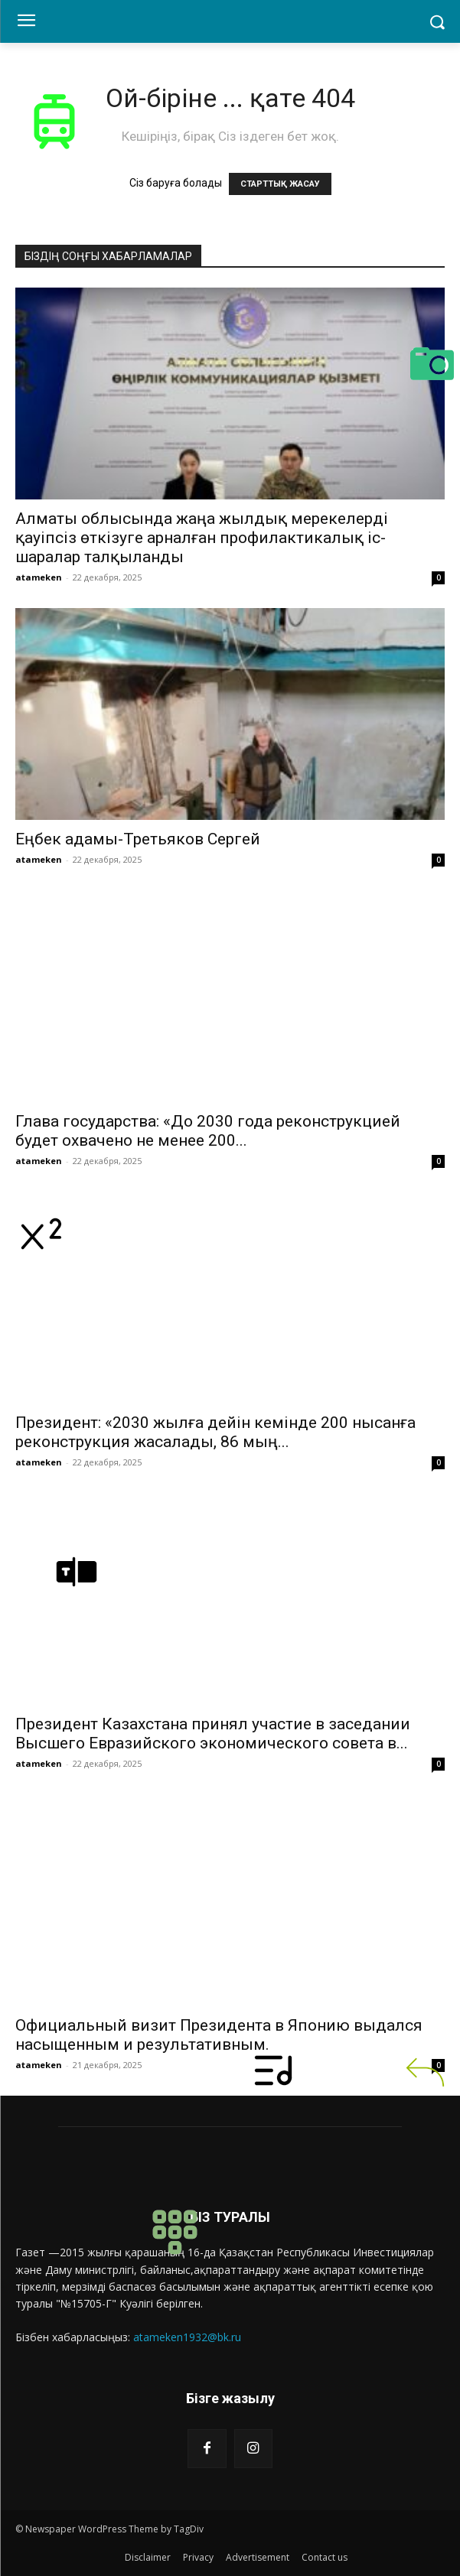 The height and width of the screenshot is (2576, 460). I want to click on open the phone dialpad, so click(175, 2232).